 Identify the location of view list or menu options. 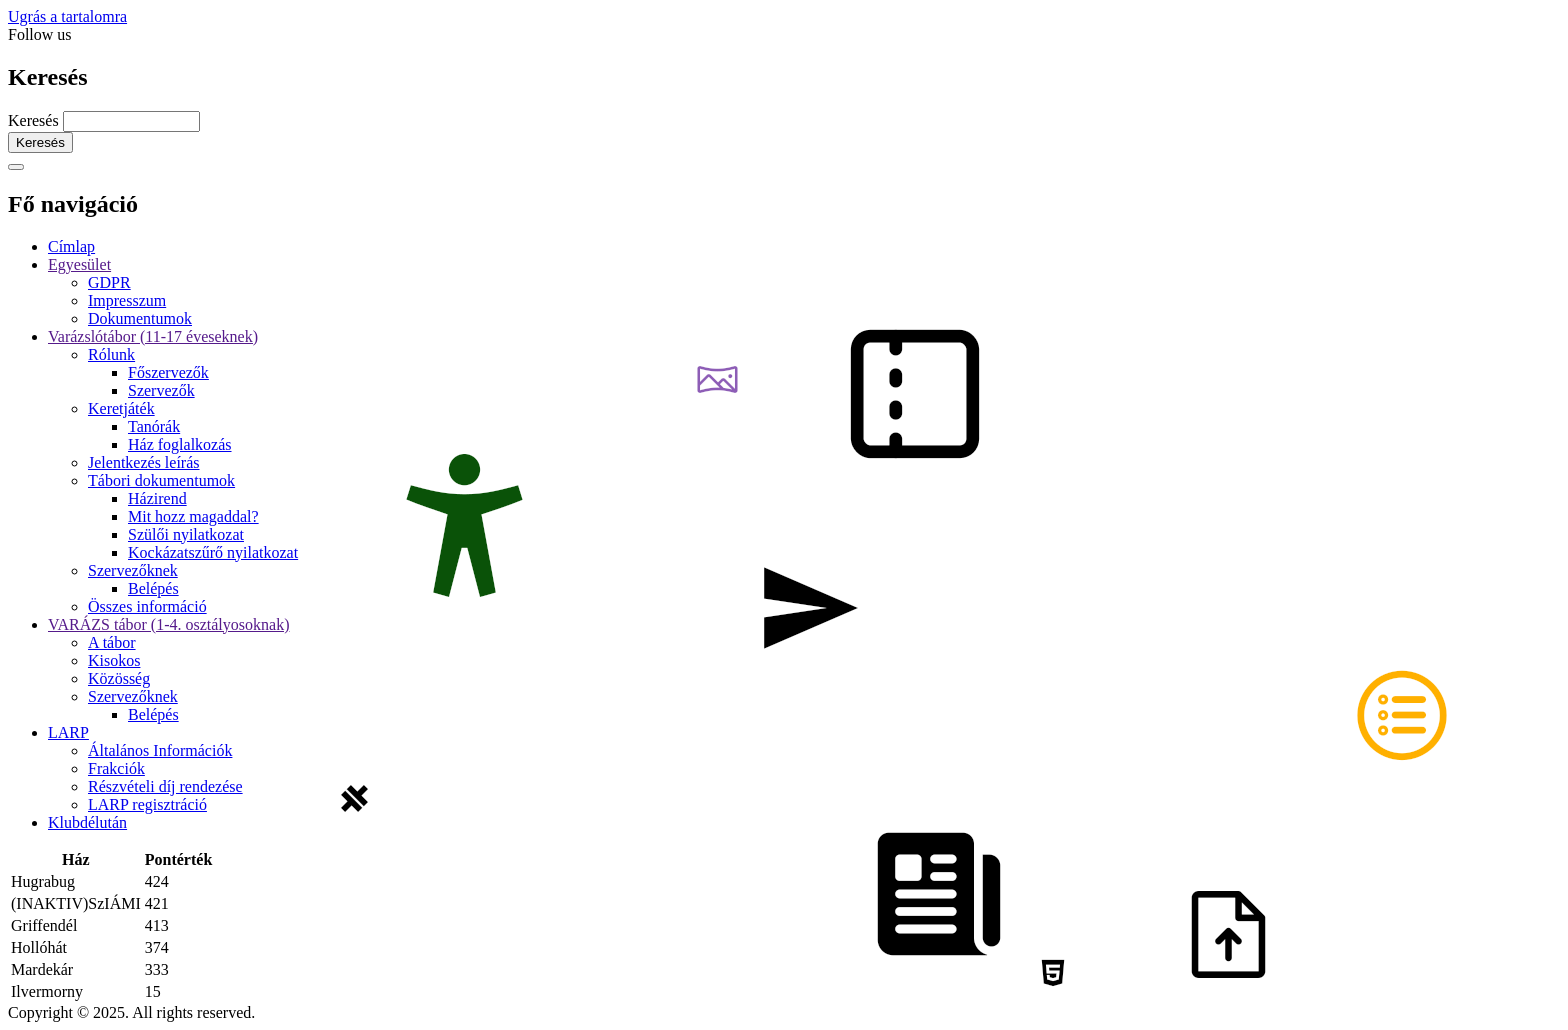
(1402, 715).